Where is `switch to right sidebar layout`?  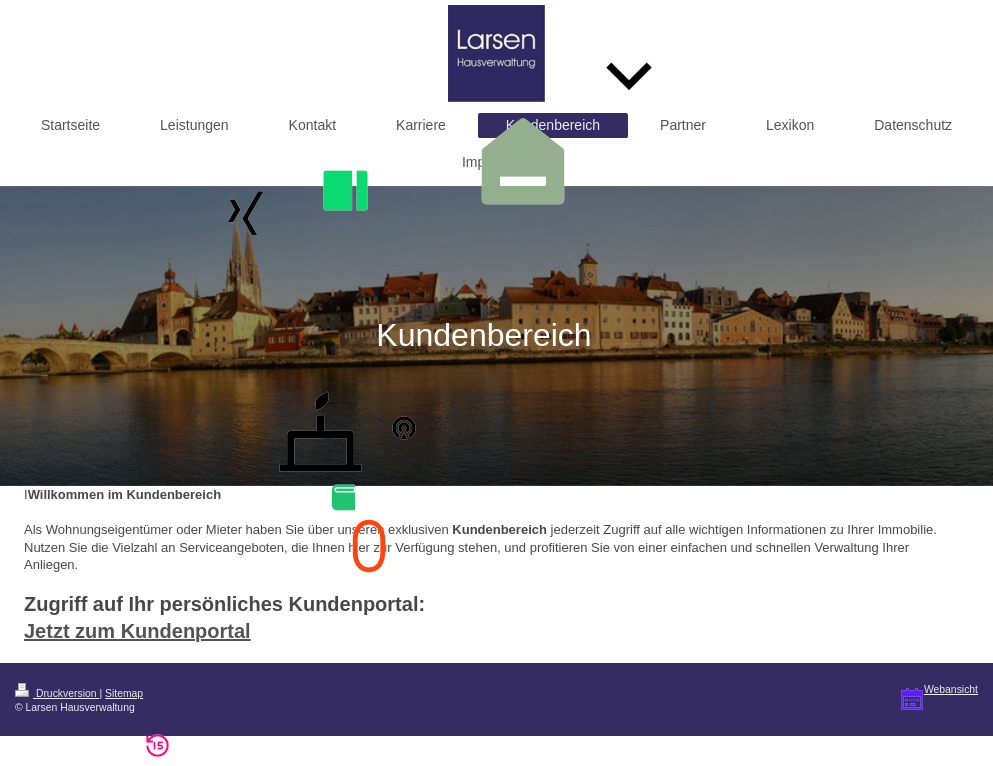 switch to right sidebar layout is located at coordinates (345, 190).